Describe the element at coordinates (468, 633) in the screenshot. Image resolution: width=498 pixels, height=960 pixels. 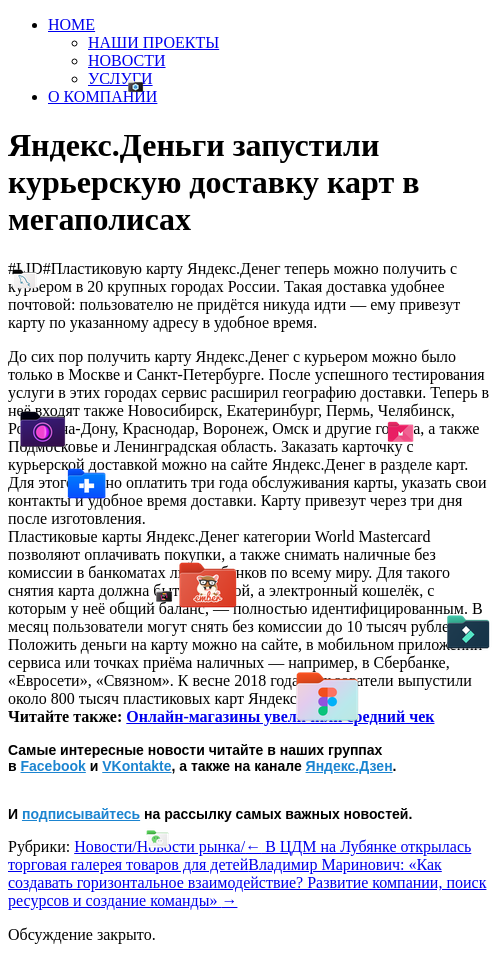
I see `open wondershare filmora project files` at that location.